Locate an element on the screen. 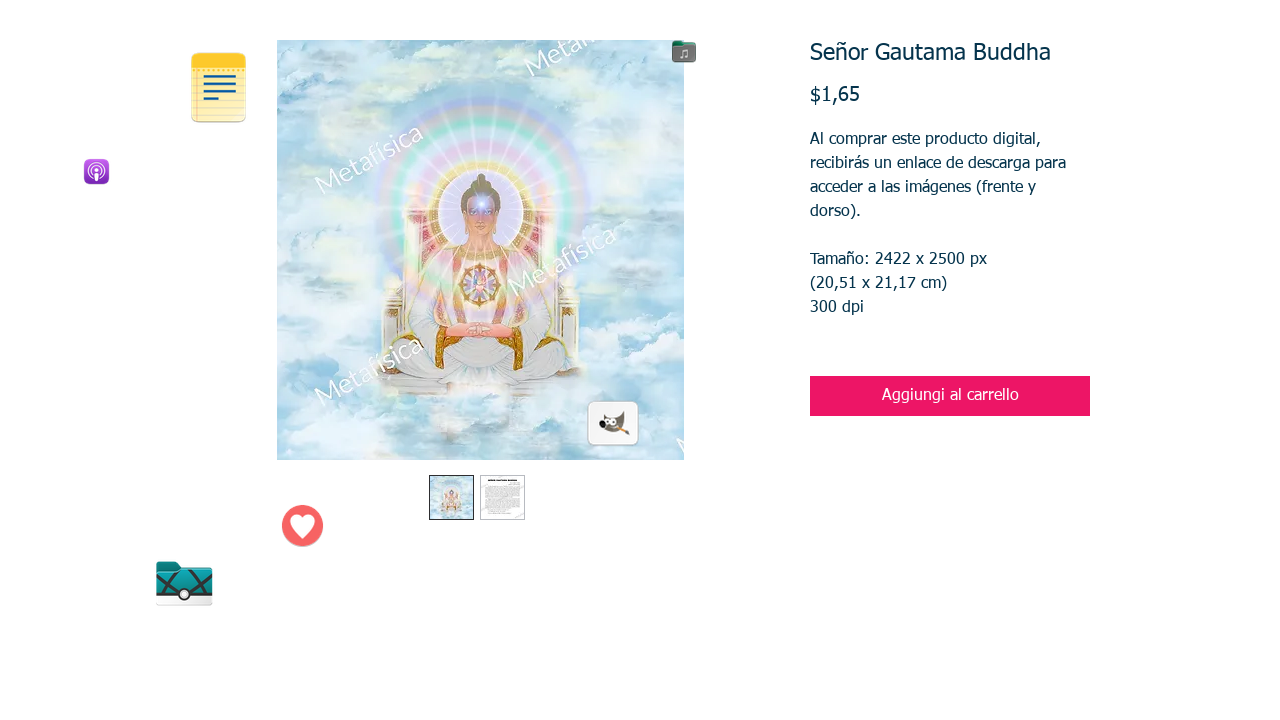 This screenshot has width=1280, height=720. open your music folder is located at coordinates (684, 51).